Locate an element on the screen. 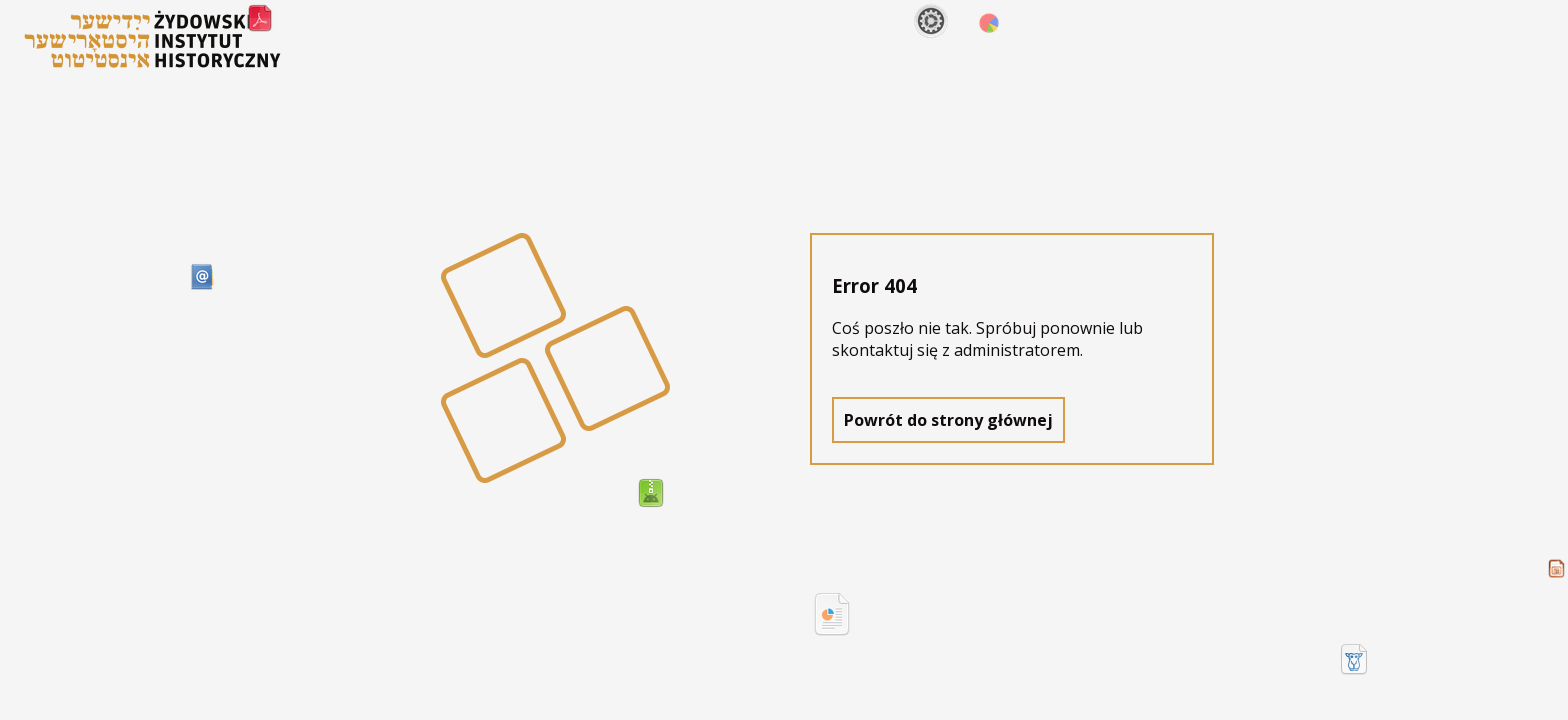  open disk usage analyzer is located at coordinates (989, 23).